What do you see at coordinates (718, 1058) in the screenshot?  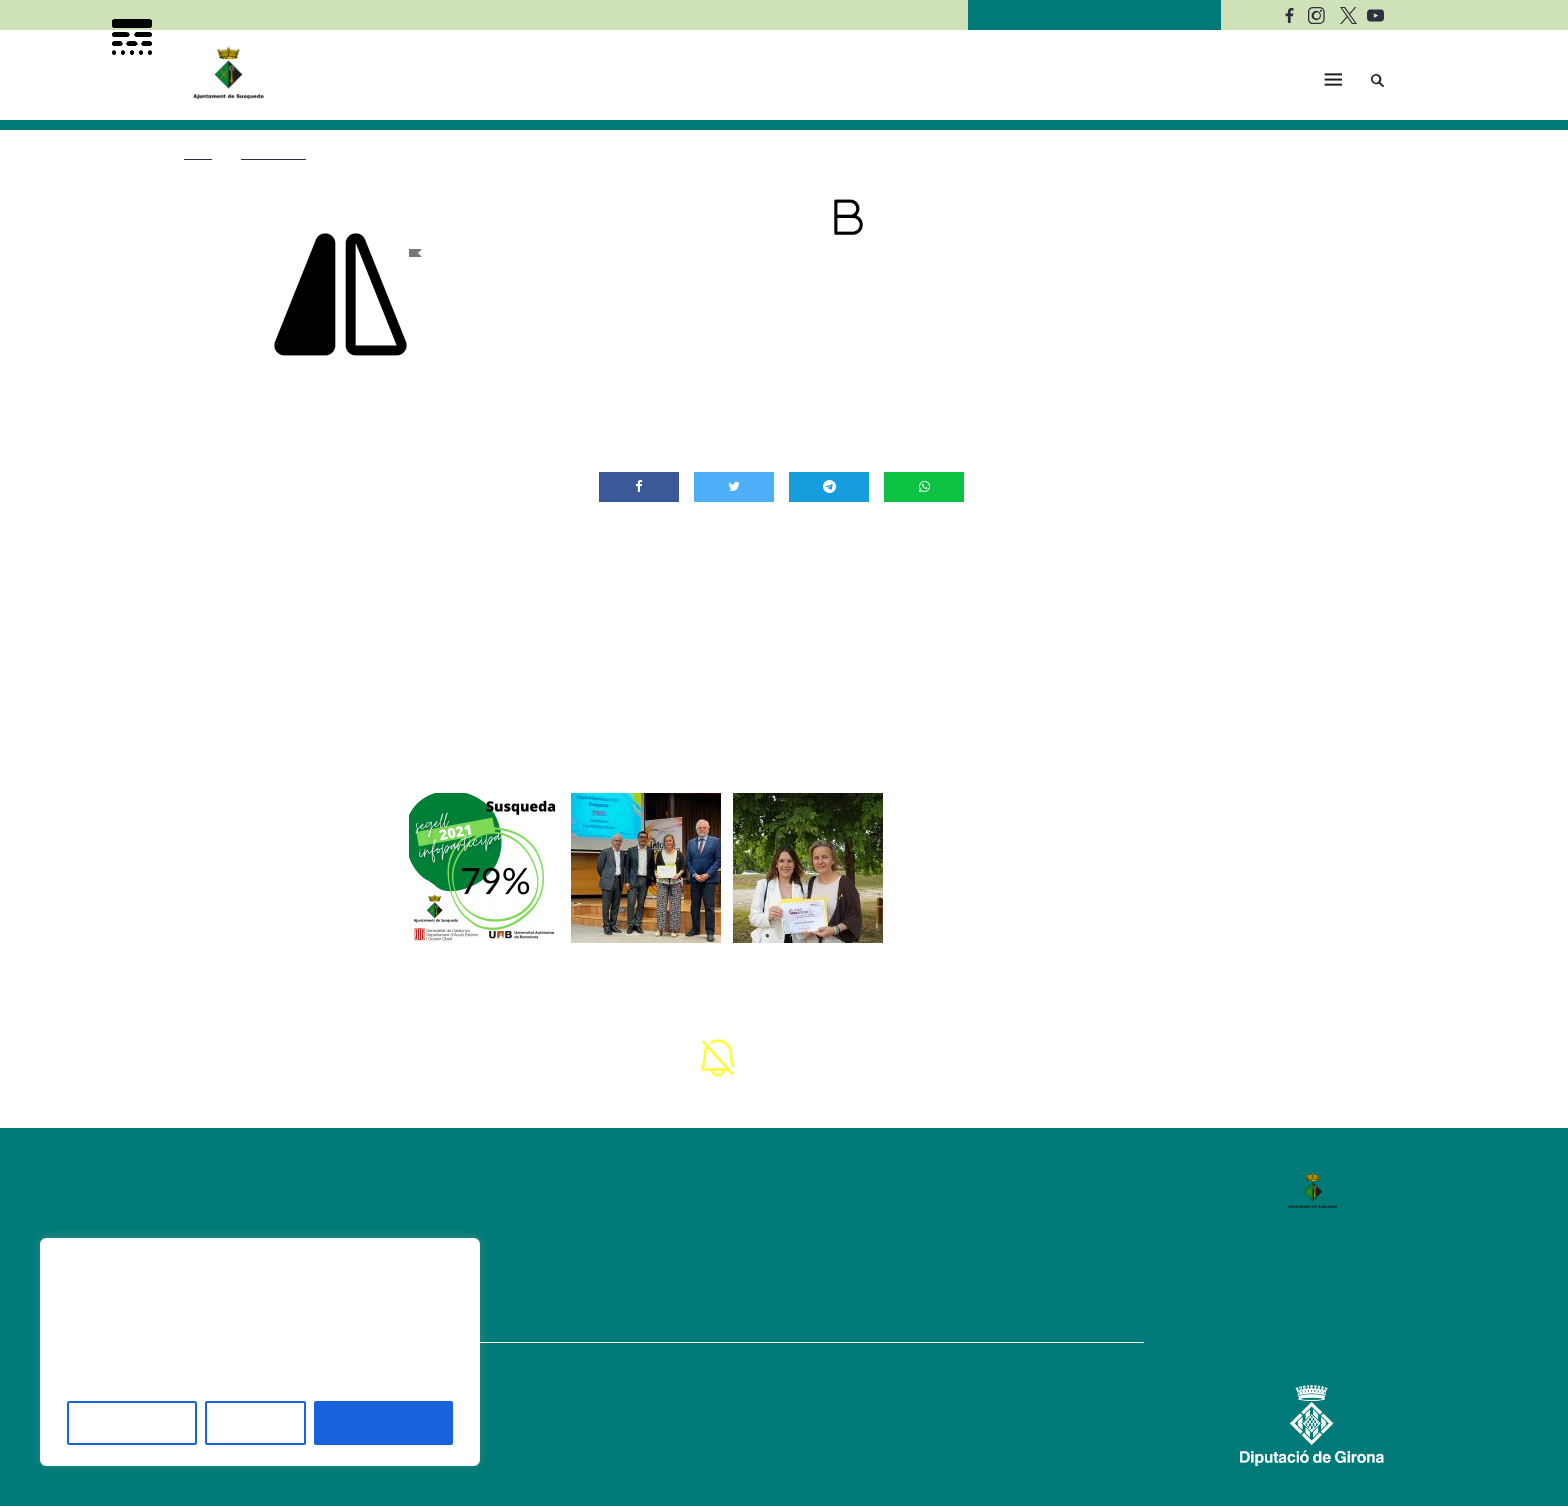 I see `mute notifications` at bounding box center [718, 1058].